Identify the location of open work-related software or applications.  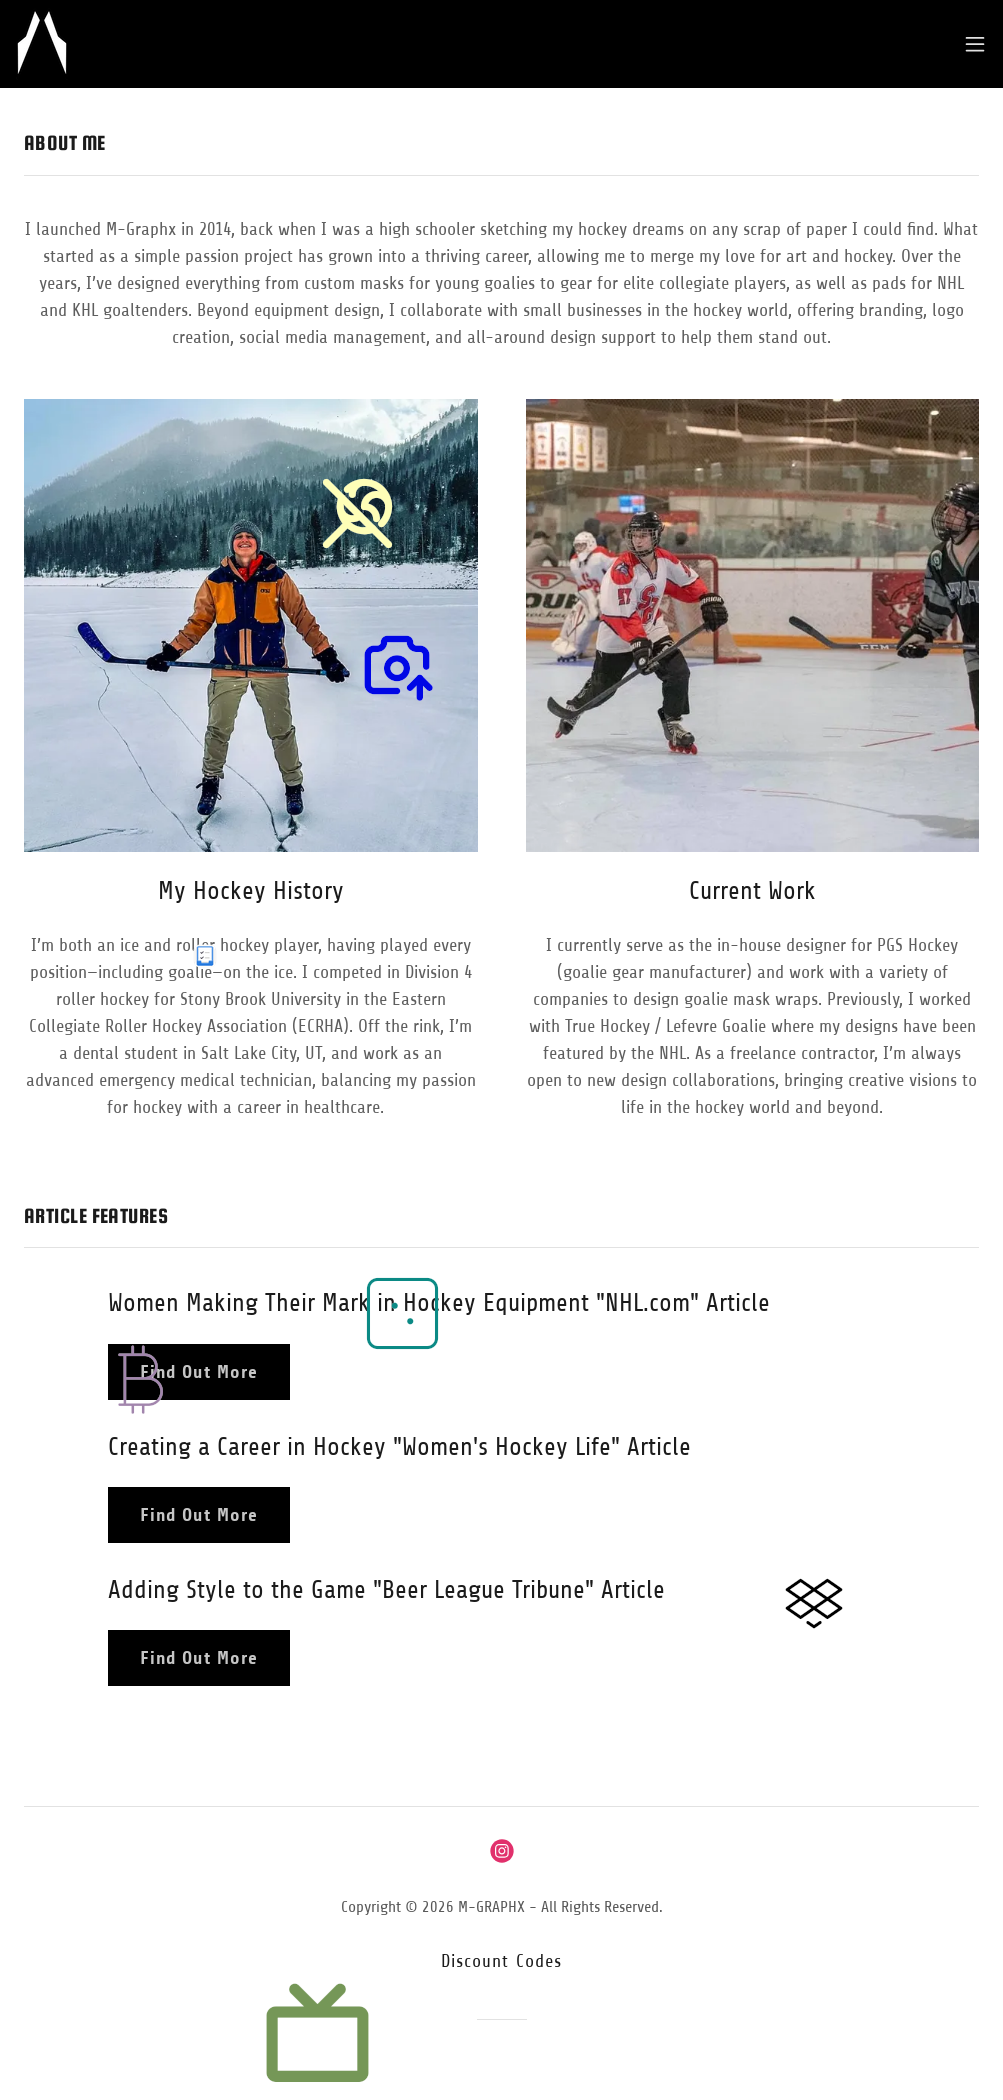
(205, 956).